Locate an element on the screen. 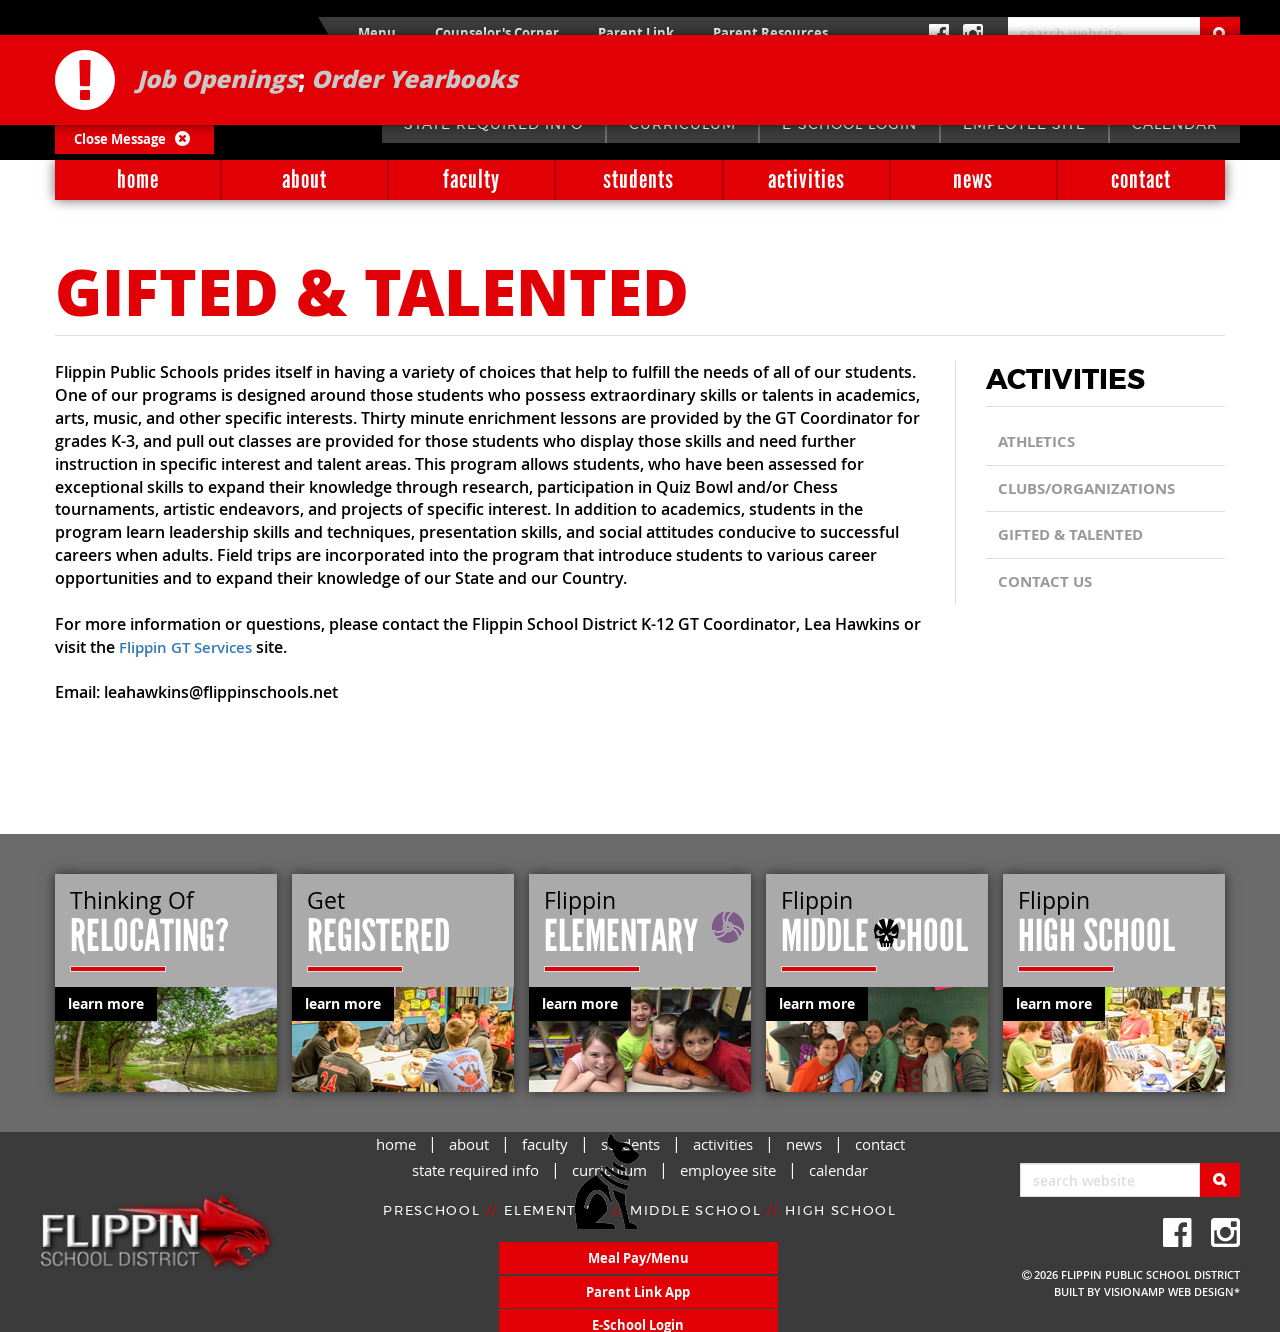 Image resolution: width=1280 pixels, height=1332 pixels. access Egyptian mythology content or games is located at coordinates (607, 1181).